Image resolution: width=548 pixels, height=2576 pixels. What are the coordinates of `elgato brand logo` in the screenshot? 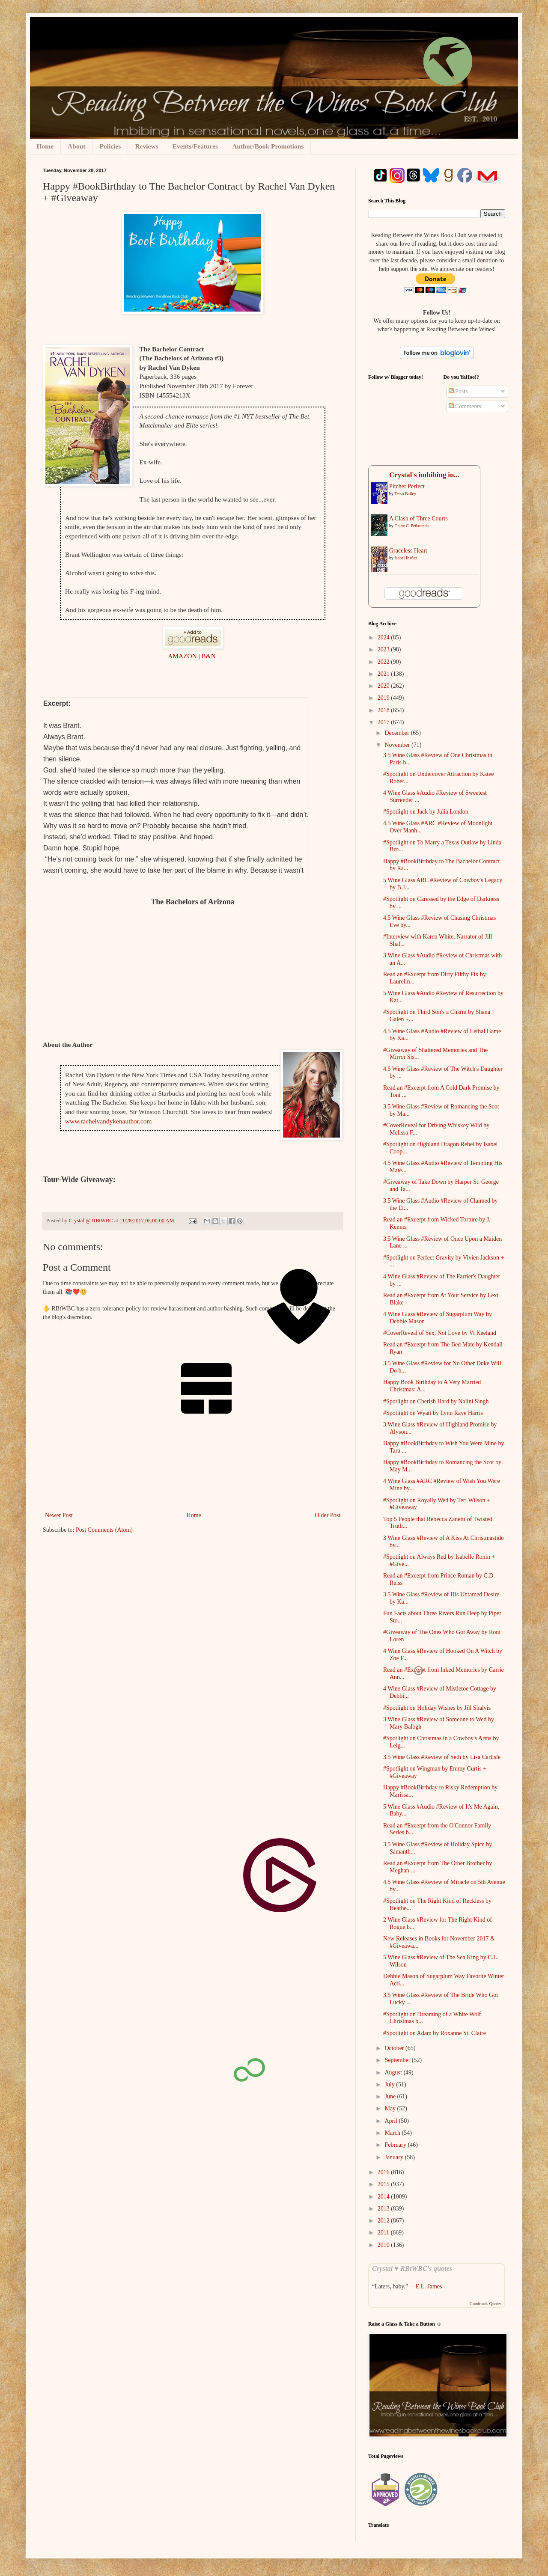 It's located at (280, 1875).